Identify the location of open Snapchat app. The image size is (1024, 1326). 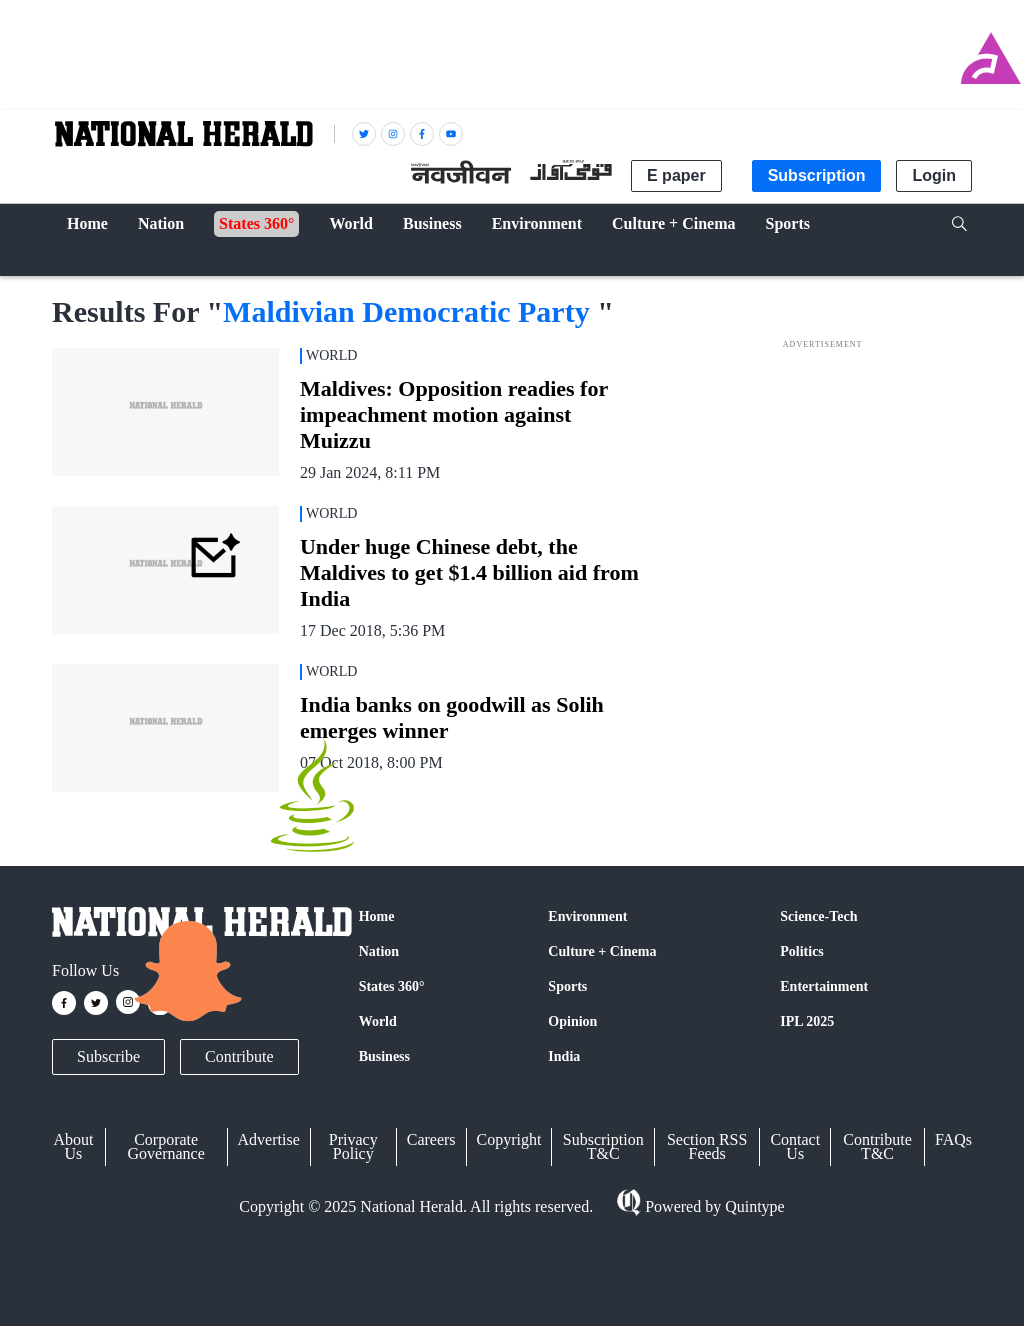
(188, 969).